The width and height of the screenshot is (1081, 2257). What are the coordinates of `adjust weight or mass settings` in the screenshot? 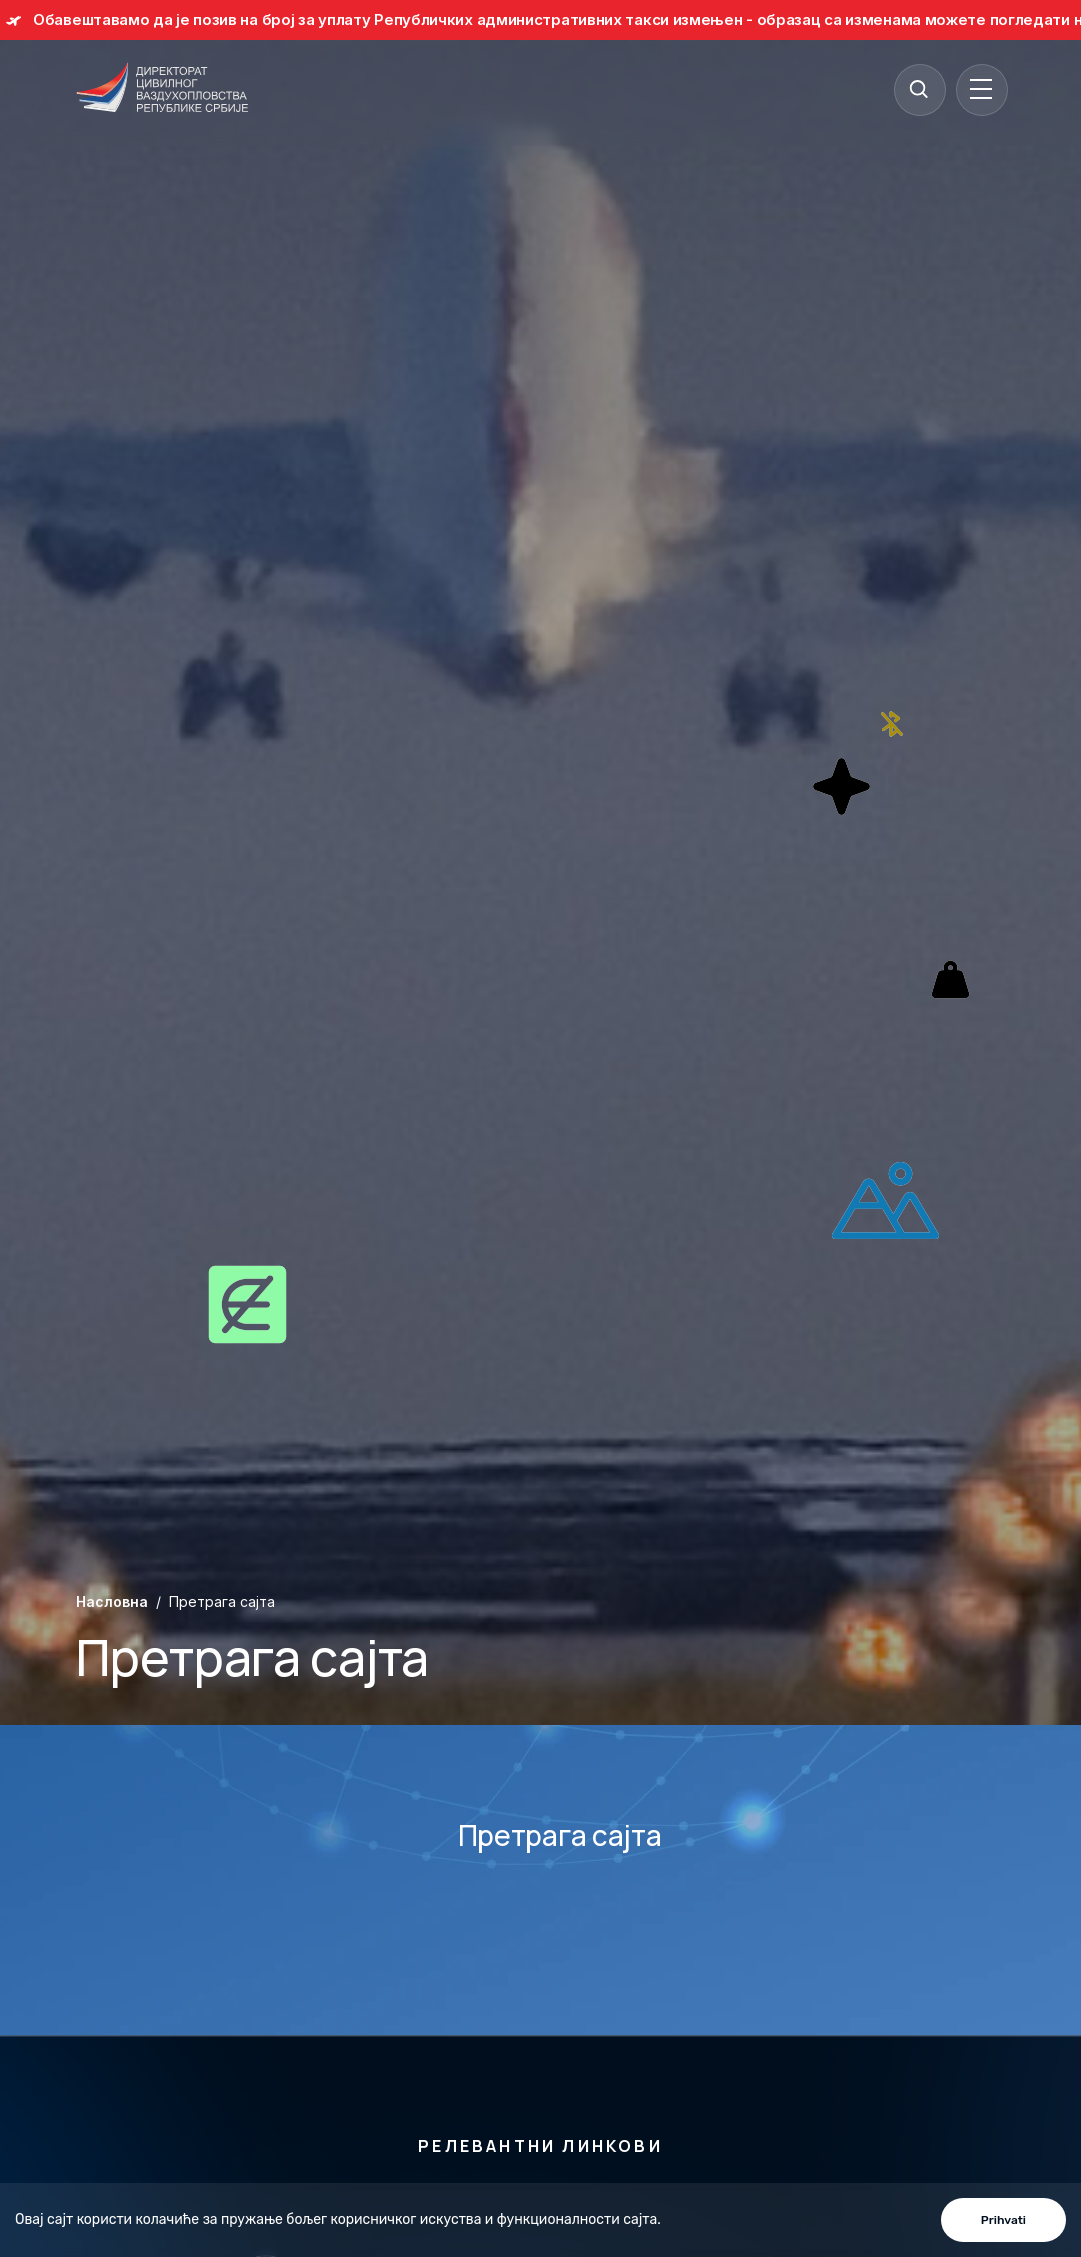 It's located at (950, 979).